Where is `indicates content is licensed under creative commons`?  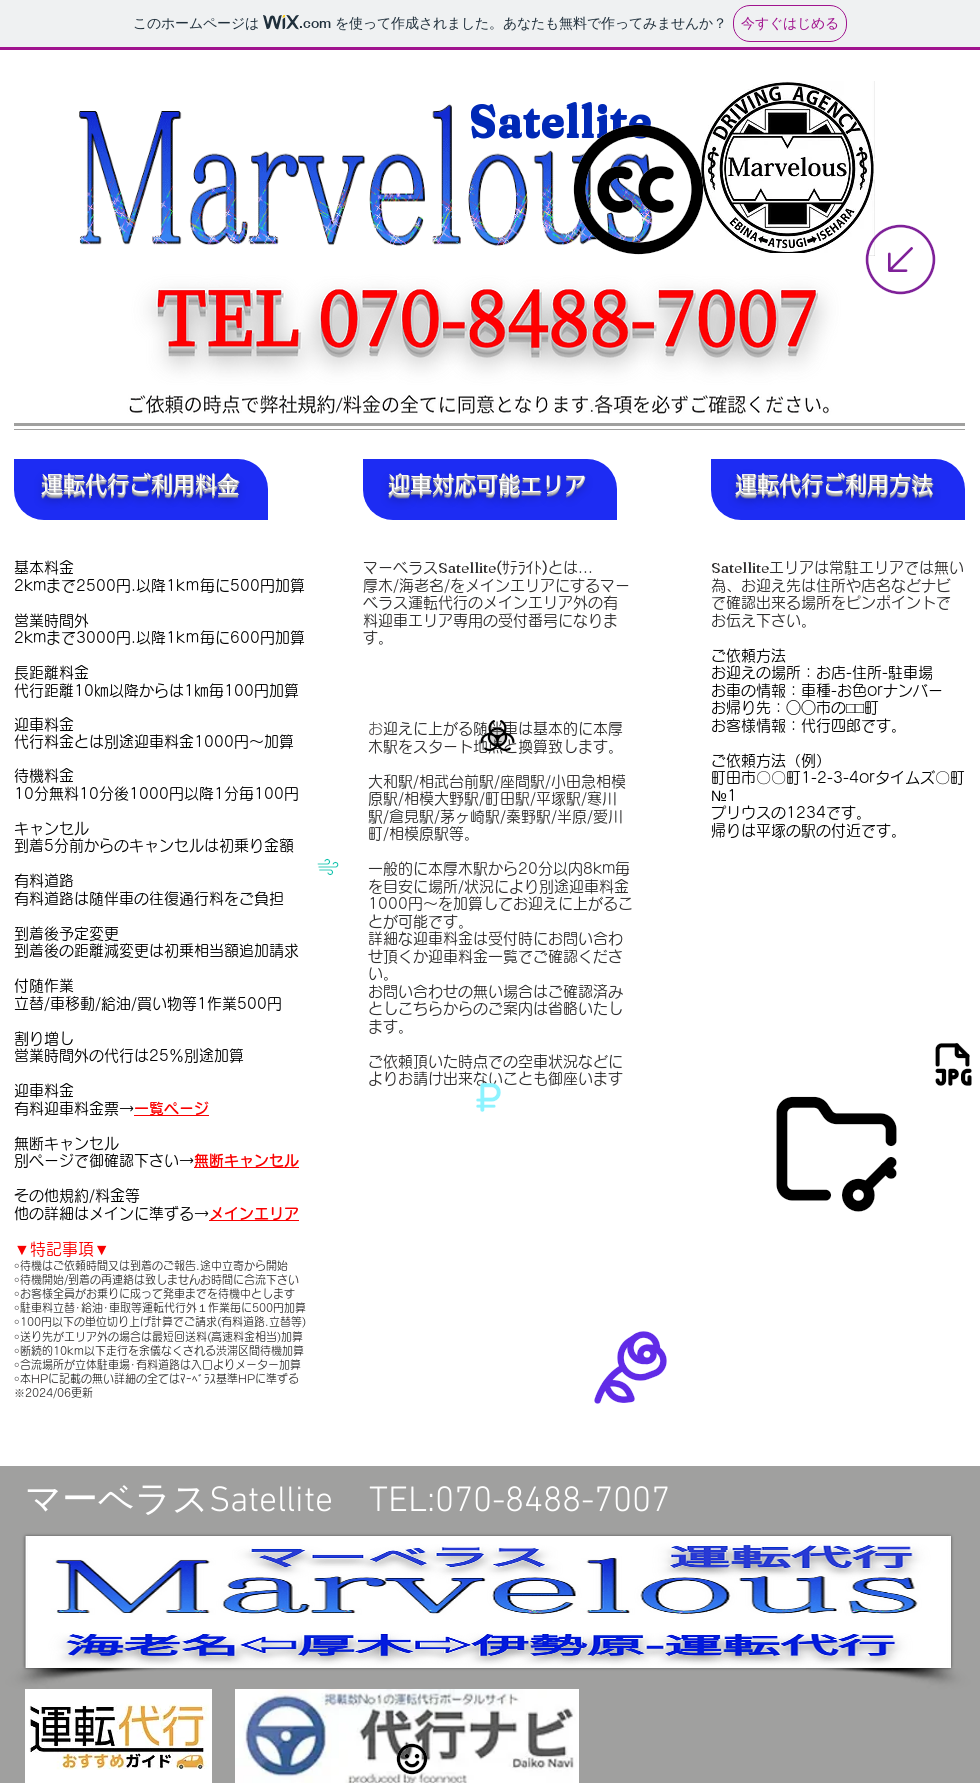 indicates content is licensed under creative commons is located at coordinates (638, 189).